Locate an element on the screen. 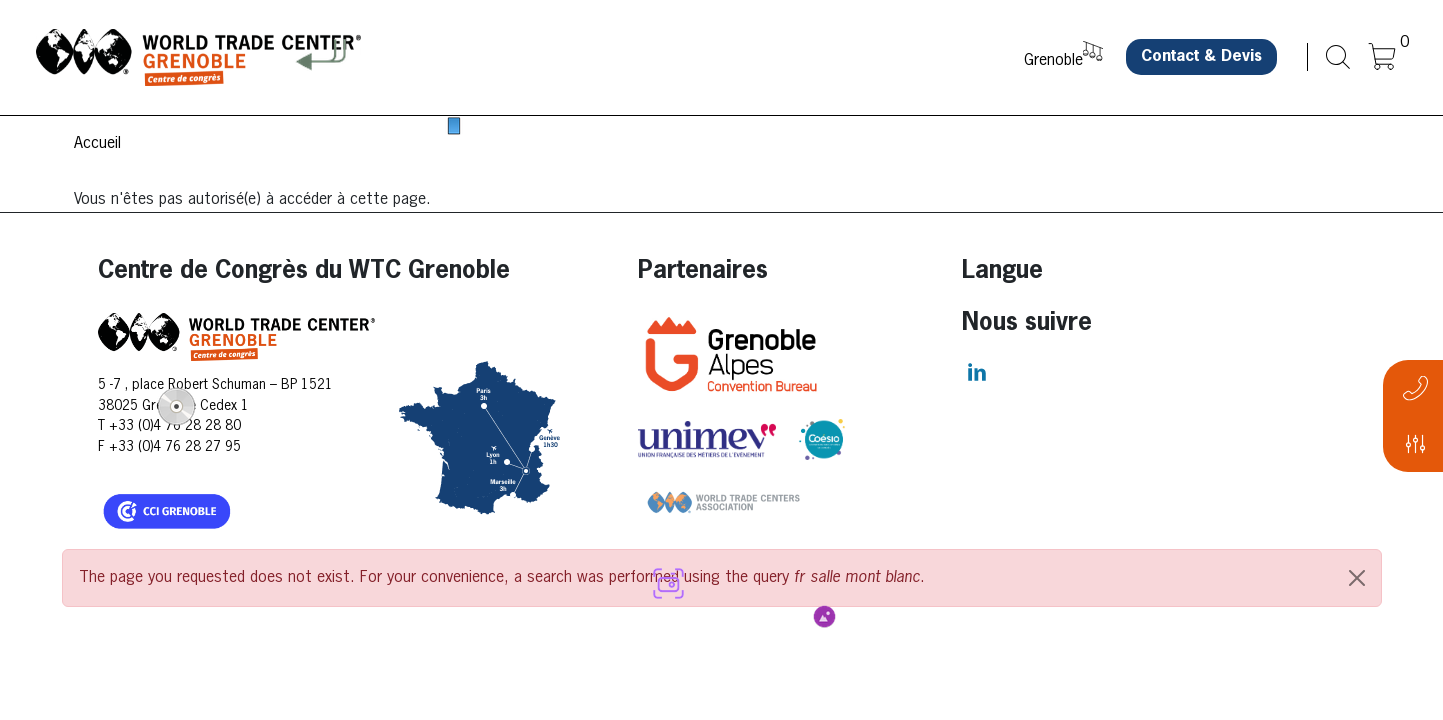 Image resolution: width=1443 pixels, height=720 pixels. iPad Air device icon is located at coordinates (454, 126).